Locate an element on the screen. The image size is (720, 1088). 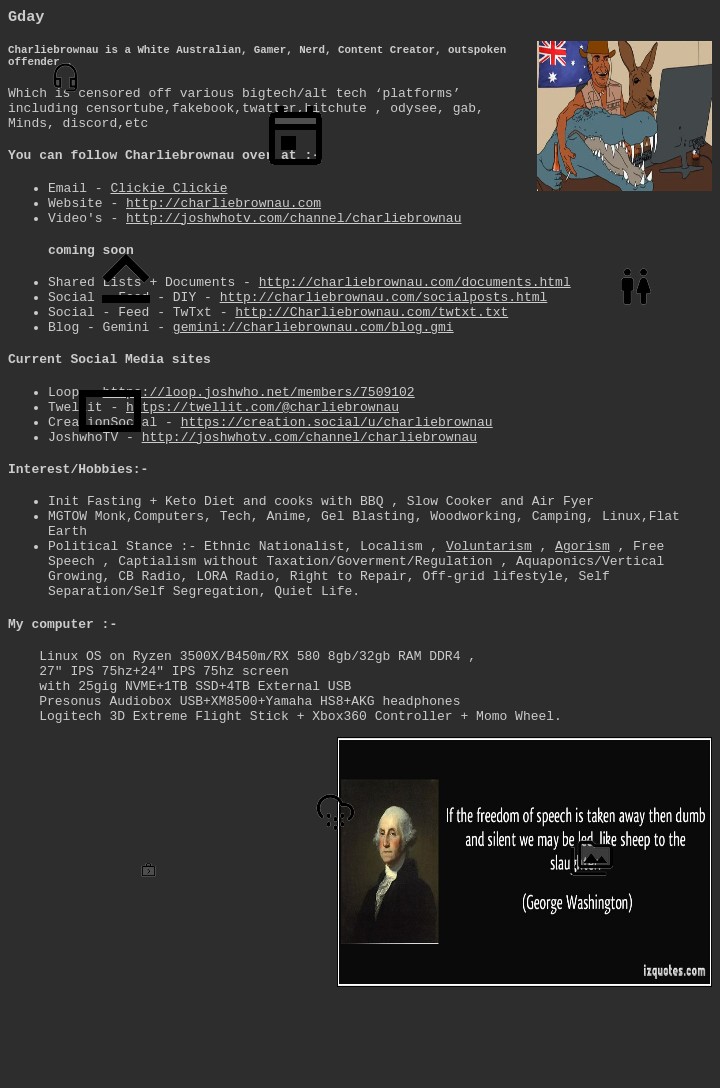
access your photo and media library is located at coordinates (592, 858).